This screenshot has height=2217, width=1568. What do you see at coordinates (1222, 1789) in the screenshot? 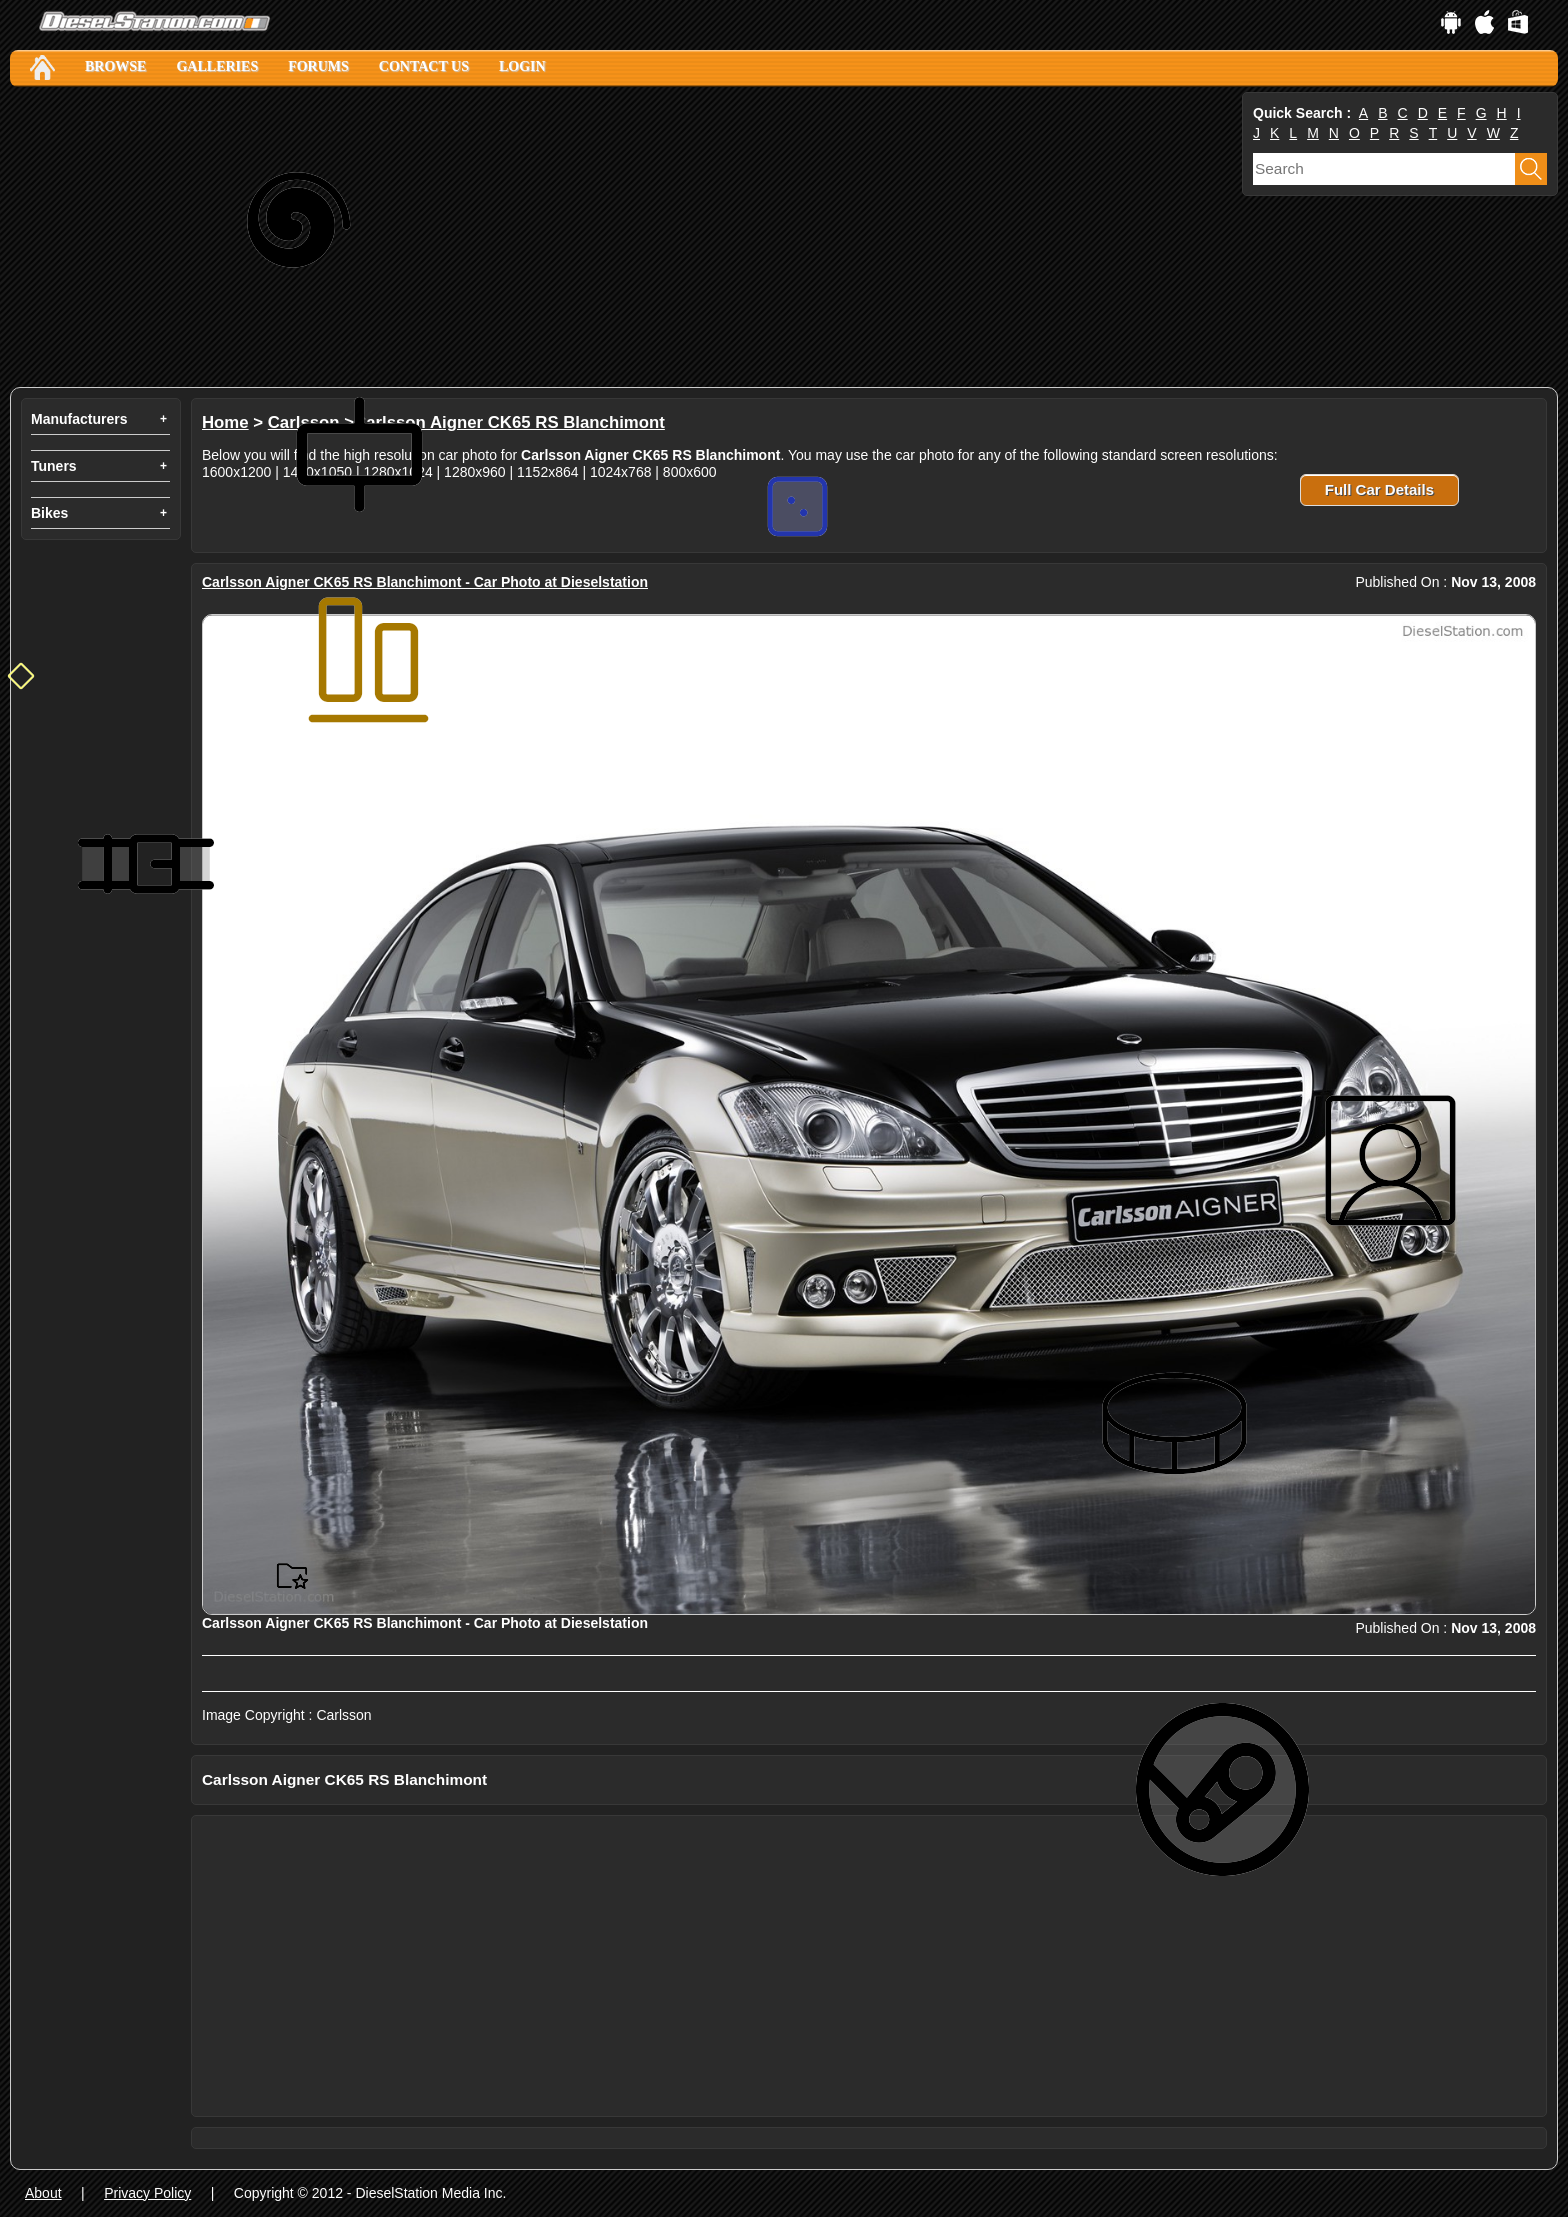
I see `open Steam application` at bounding box center [1222, 1789].